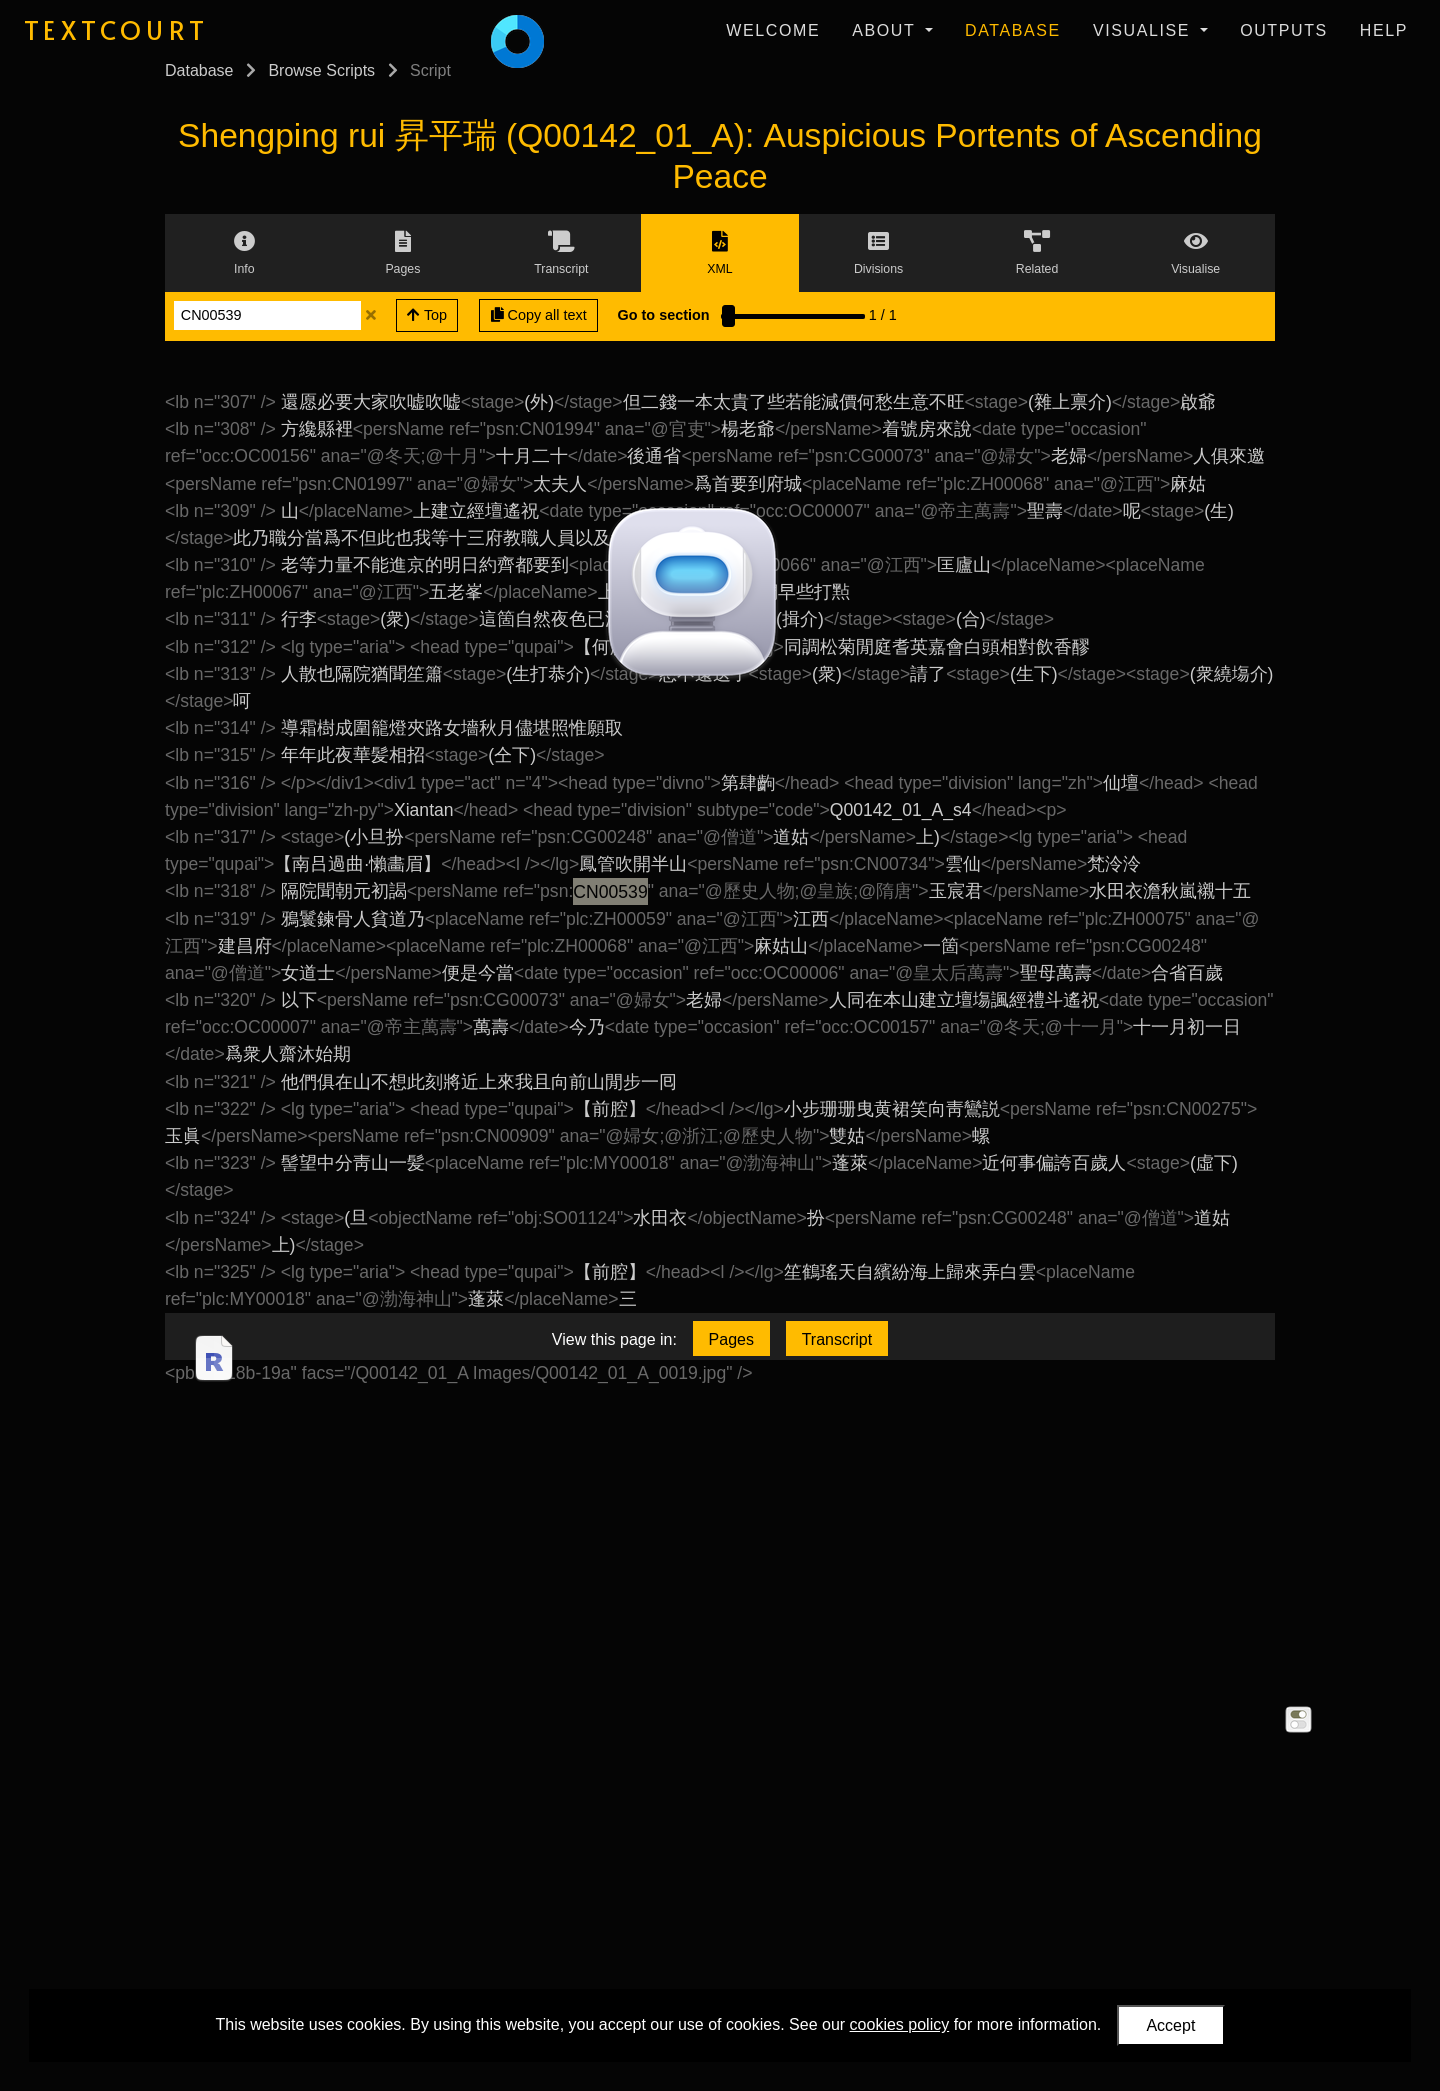  What do you see at coordinates (692, 592) in the screenshot?
I see `open Automator app for macOS` at bounding box center [692, 592].